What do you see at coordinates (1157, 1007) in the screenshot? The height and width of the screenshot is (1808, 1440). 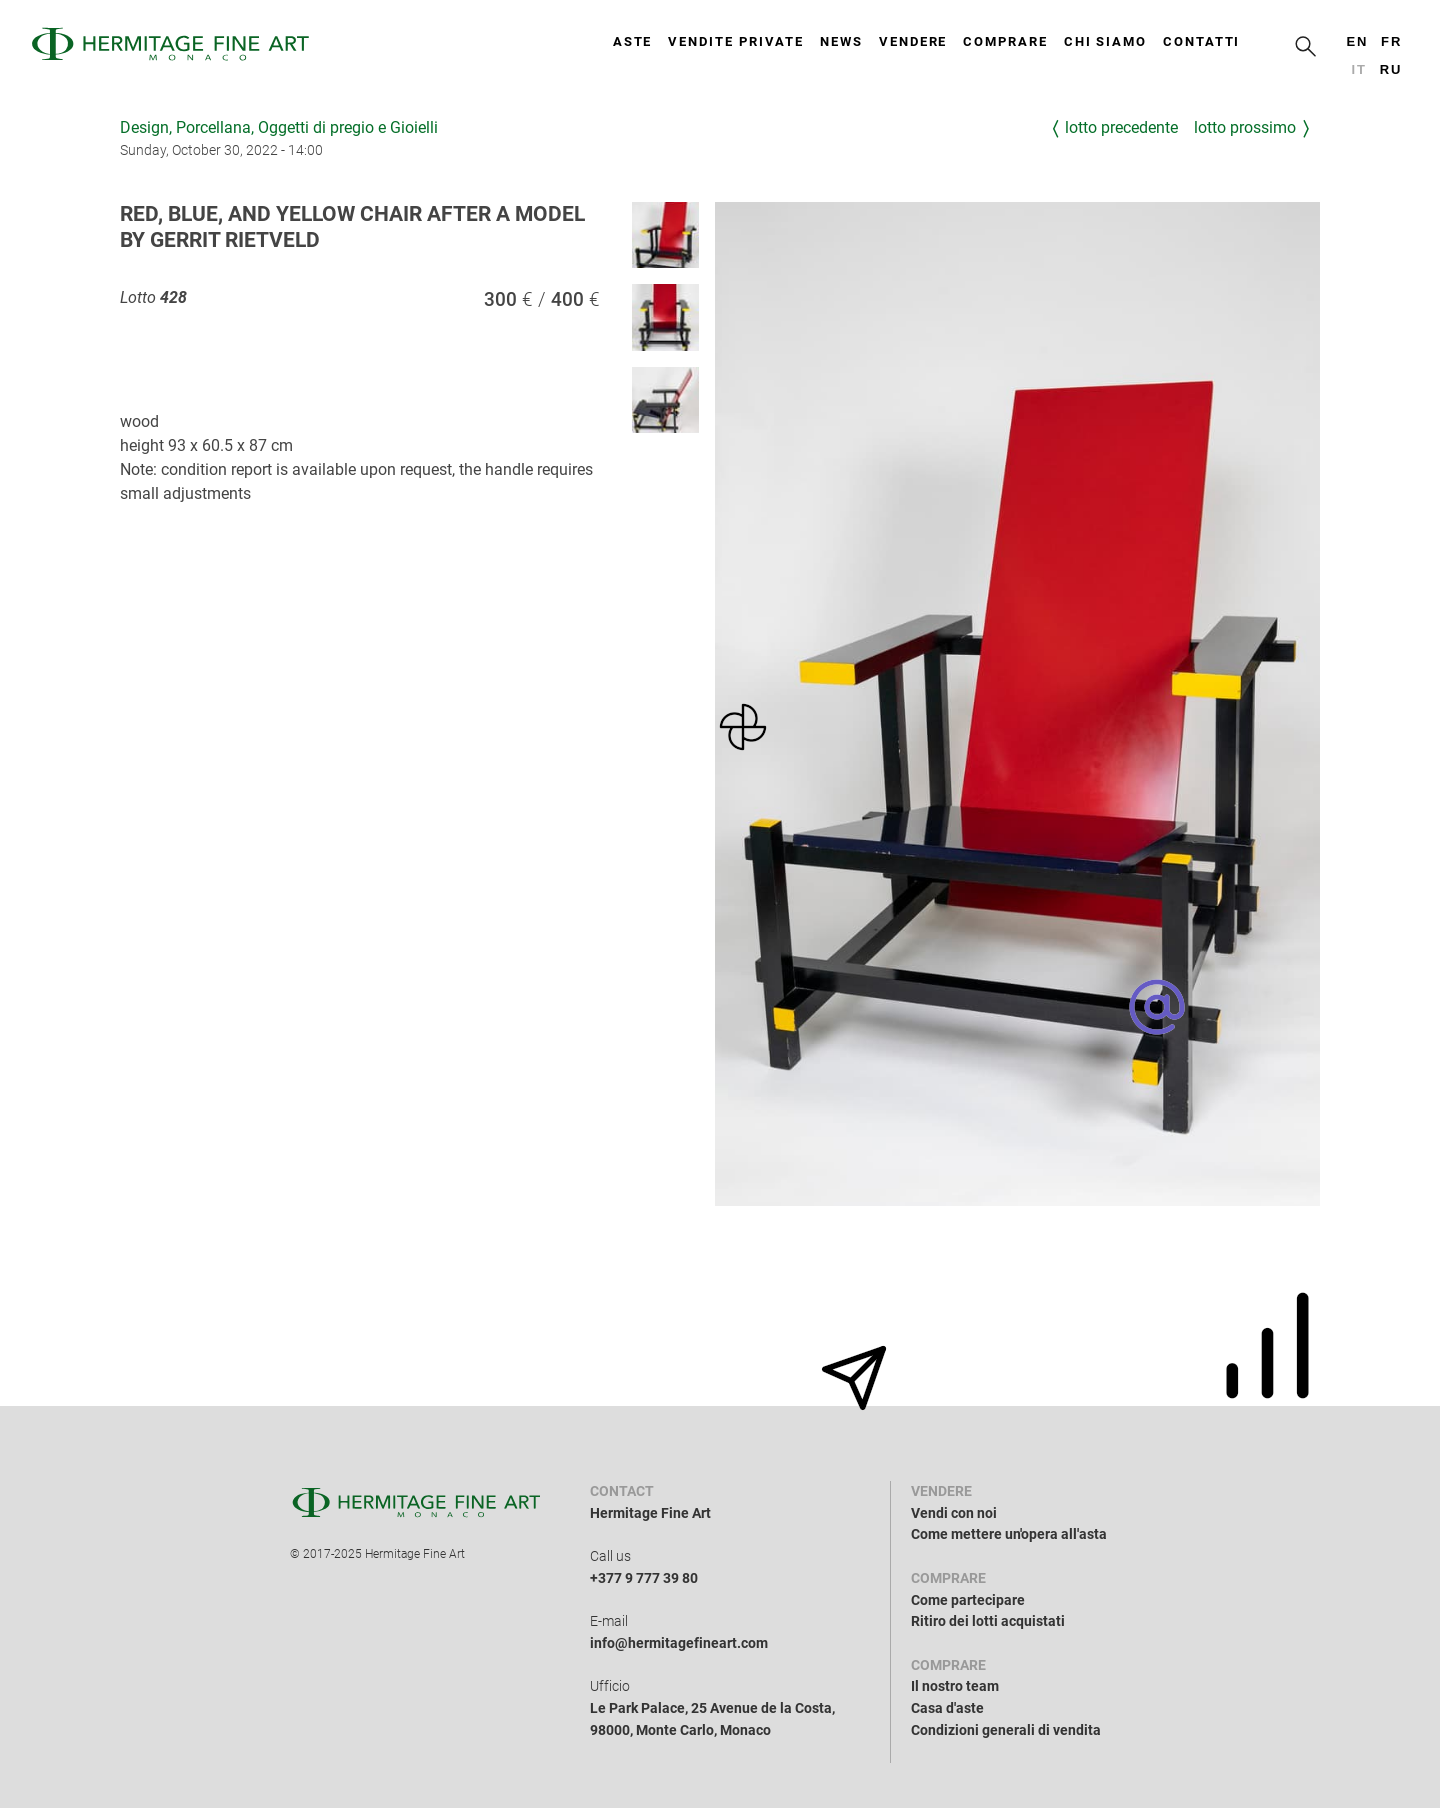 I see `mention a user in a post or comment` at bounding box center [1157, 1007].